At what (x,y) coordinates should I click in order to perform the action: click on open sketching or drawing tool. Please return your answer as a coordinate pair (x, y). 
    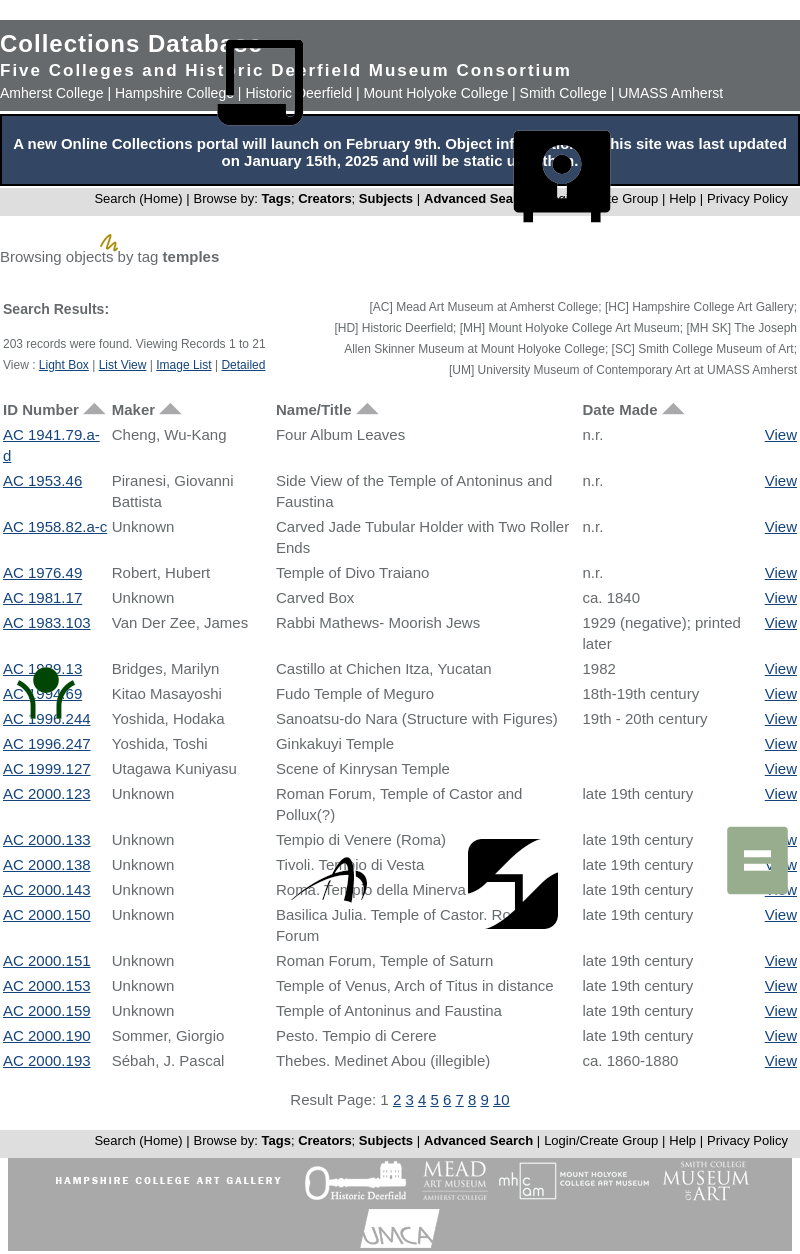
    Looking at the image, I should click on (109, 243).